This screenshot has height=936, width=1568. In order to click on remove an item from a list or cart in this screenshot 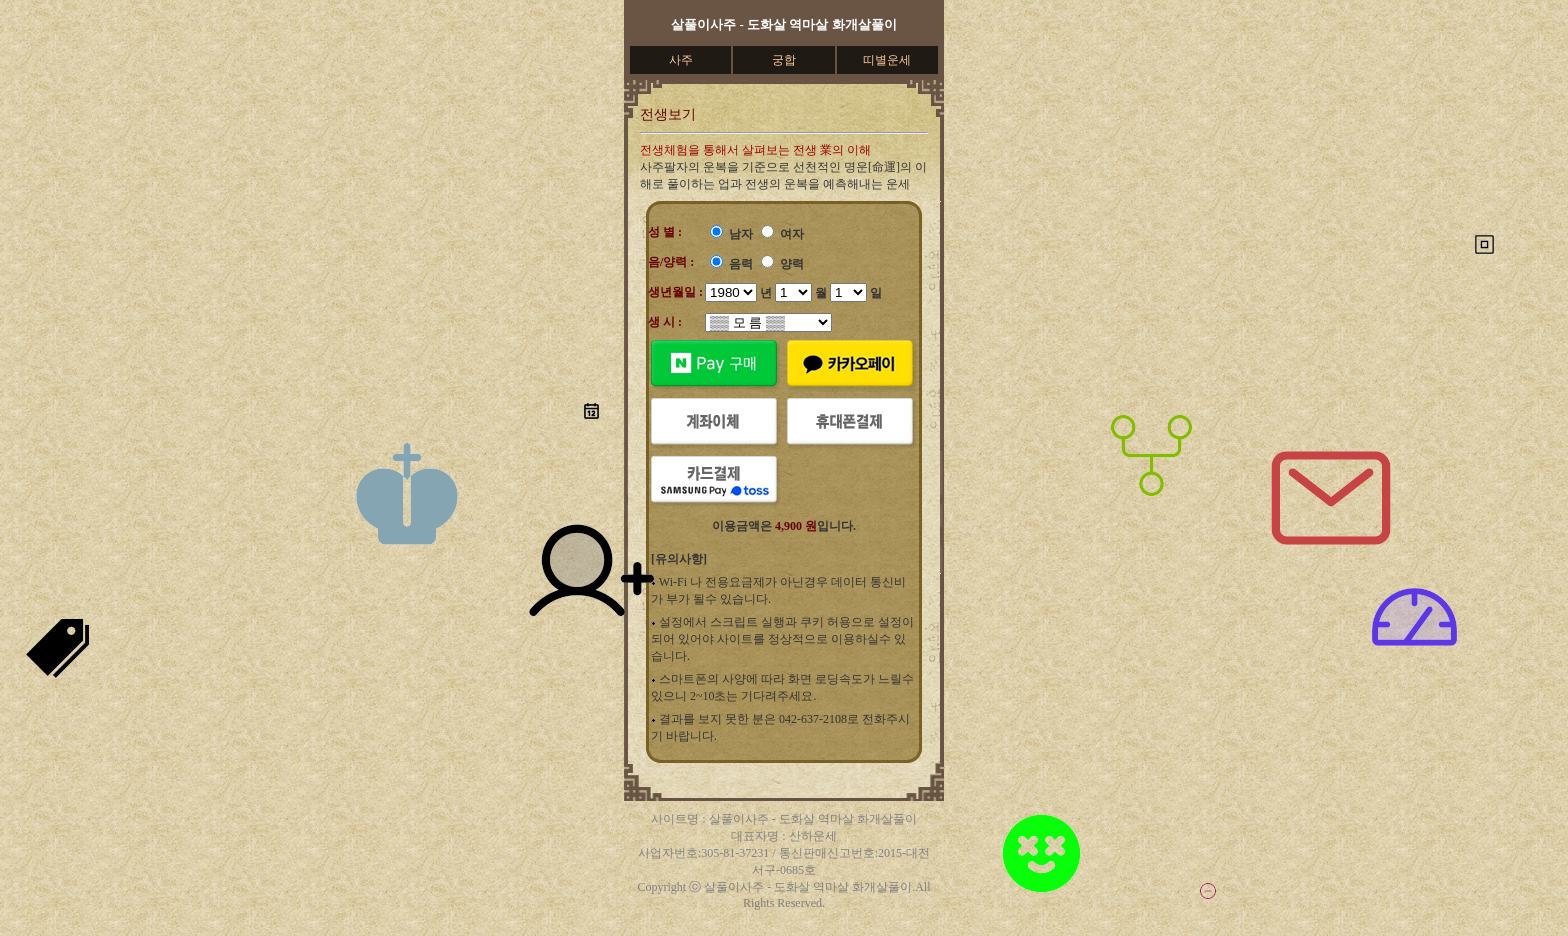, I will do `click(1208, 891)`.